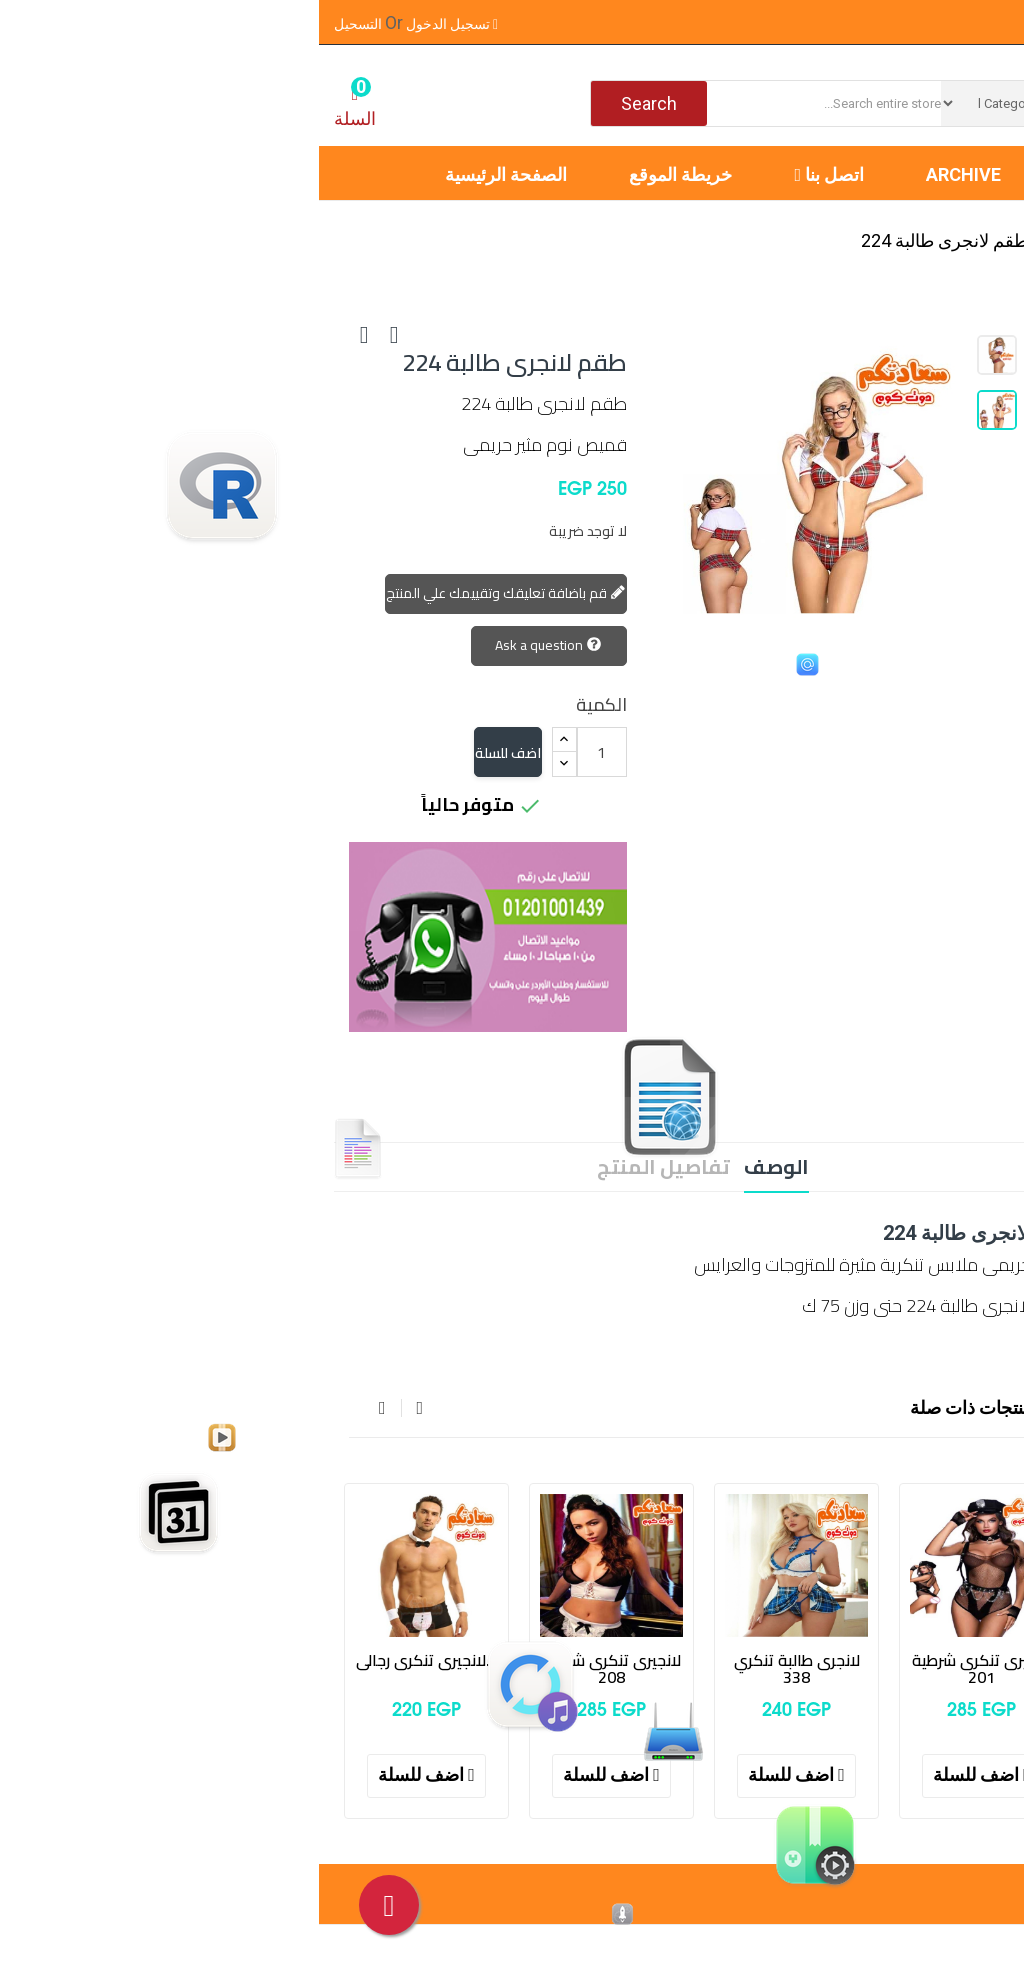 The height and width of the screenshot is (1975, 1024). What do you see at coordinates (530, 1684) in the screenshot?
I see `convert audio or video files to different formats` at bounding box center [530, 1684].